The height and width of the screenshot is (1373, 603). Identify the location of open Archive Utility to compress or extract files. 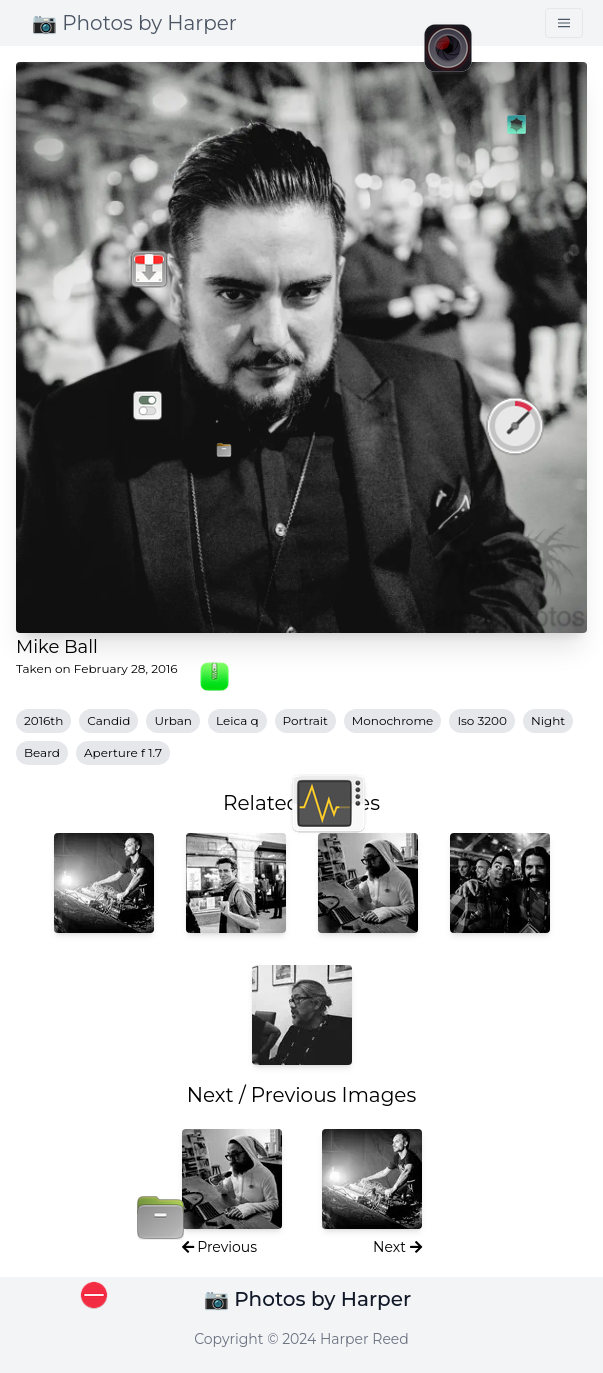
(214, 676).